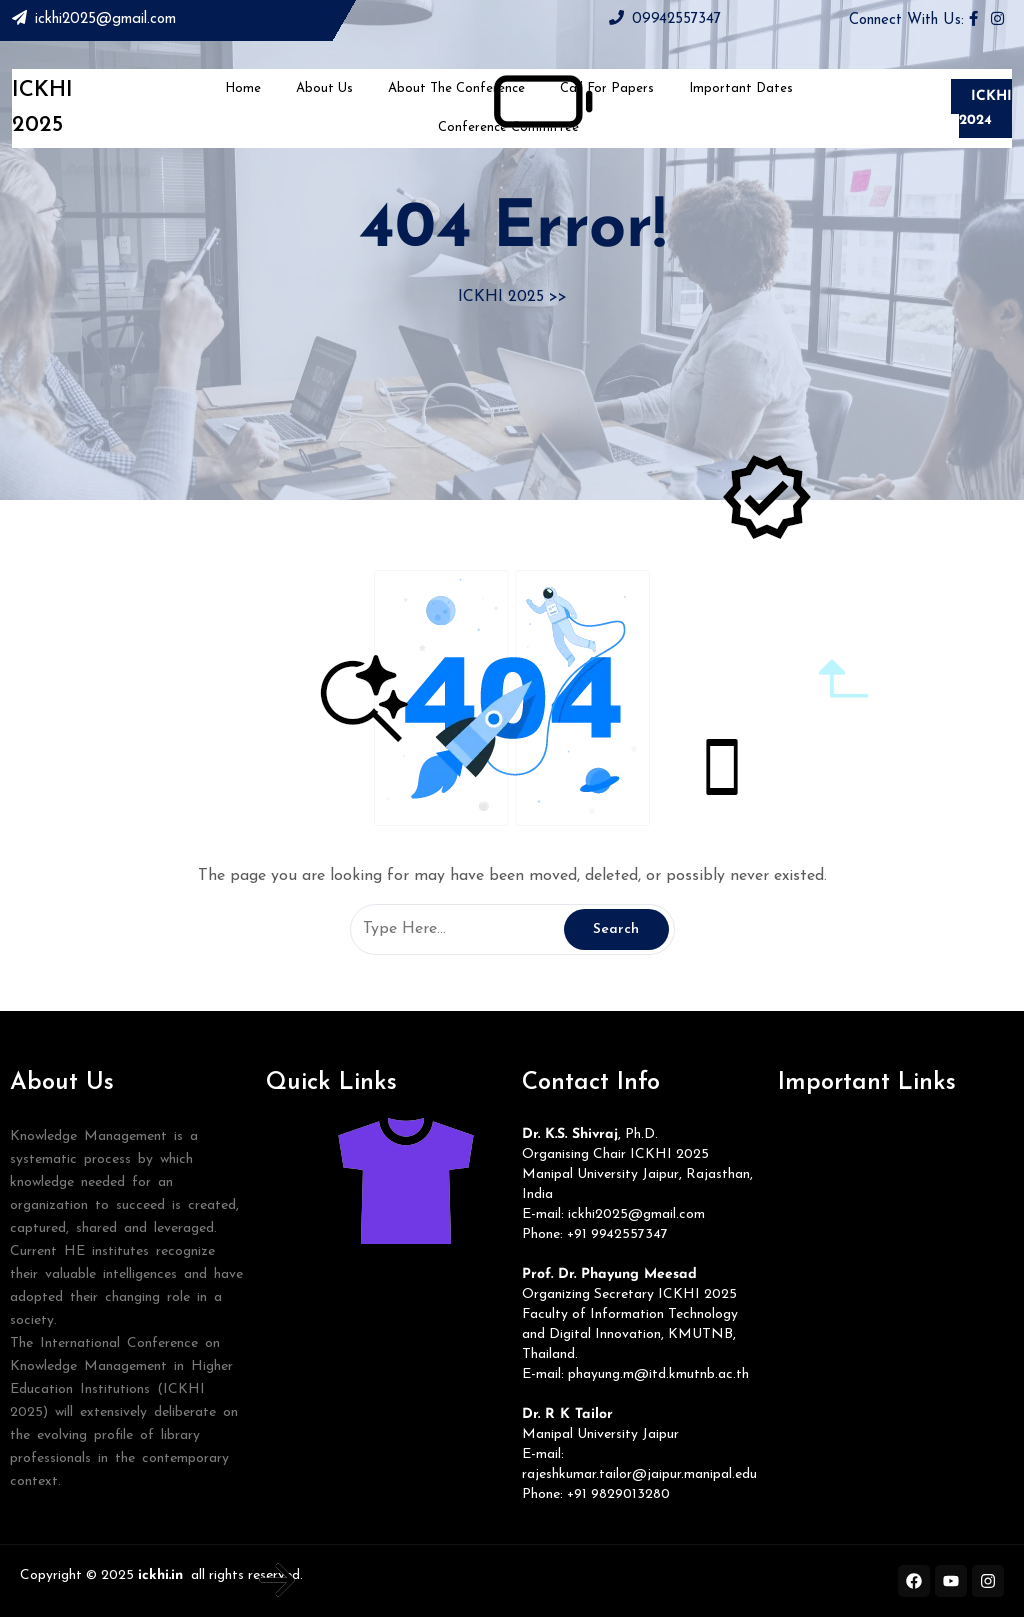 This screenshot has height=1617, width=1024. What do you see at coordinates (361, 701) in the screenshot?
I see `search with AI-powered suggestions` at bounding box center [361, 701].